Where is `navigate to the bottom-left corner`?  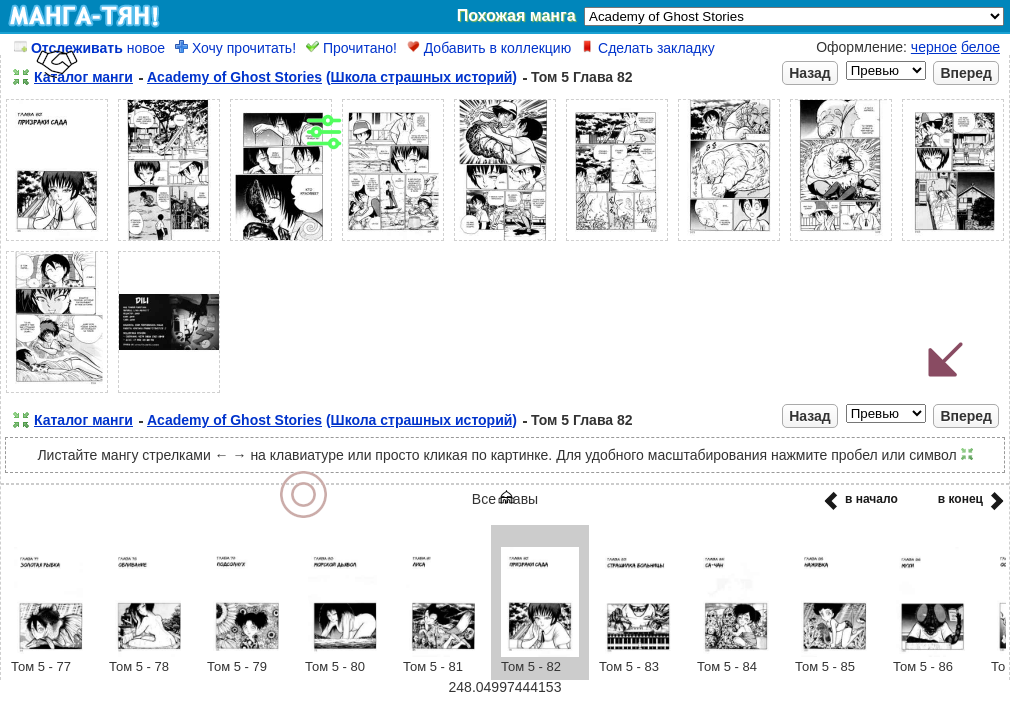 navigate to the bottom-left corner is located at coordinates (945, 359).